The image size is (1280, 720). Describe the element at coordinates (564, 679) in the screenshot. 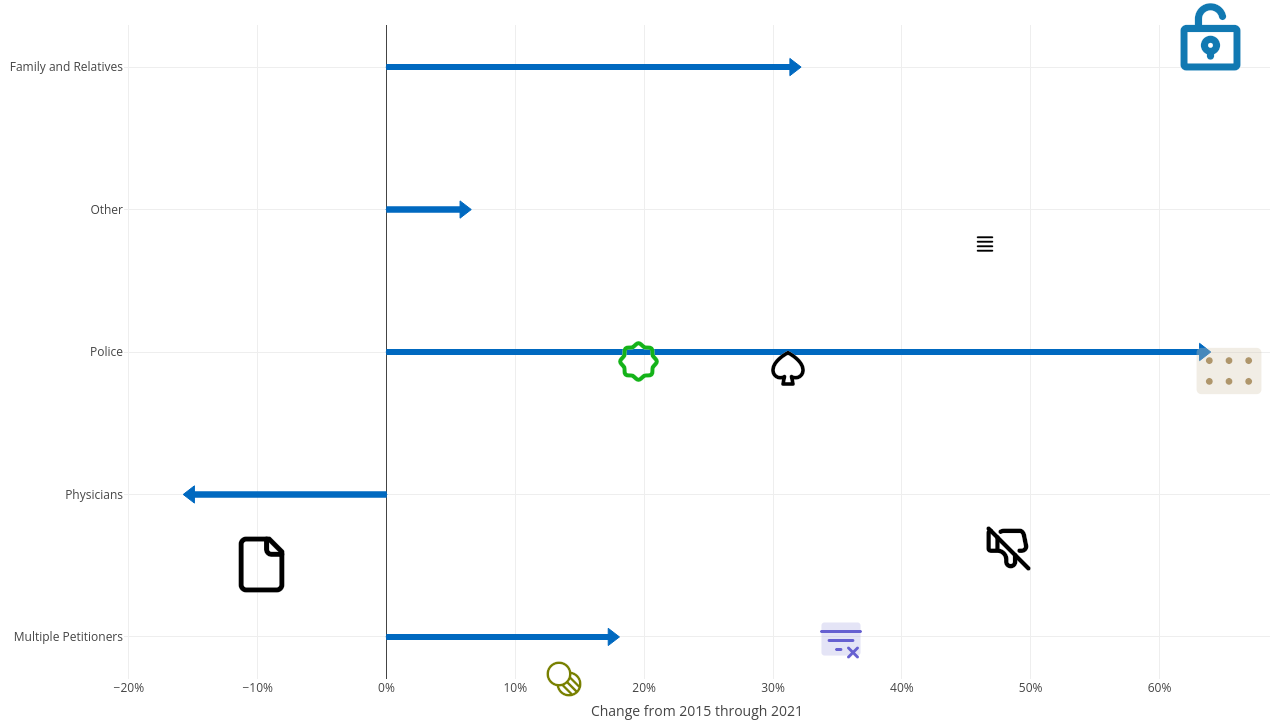

I see `subtract one shape from another` at that location.